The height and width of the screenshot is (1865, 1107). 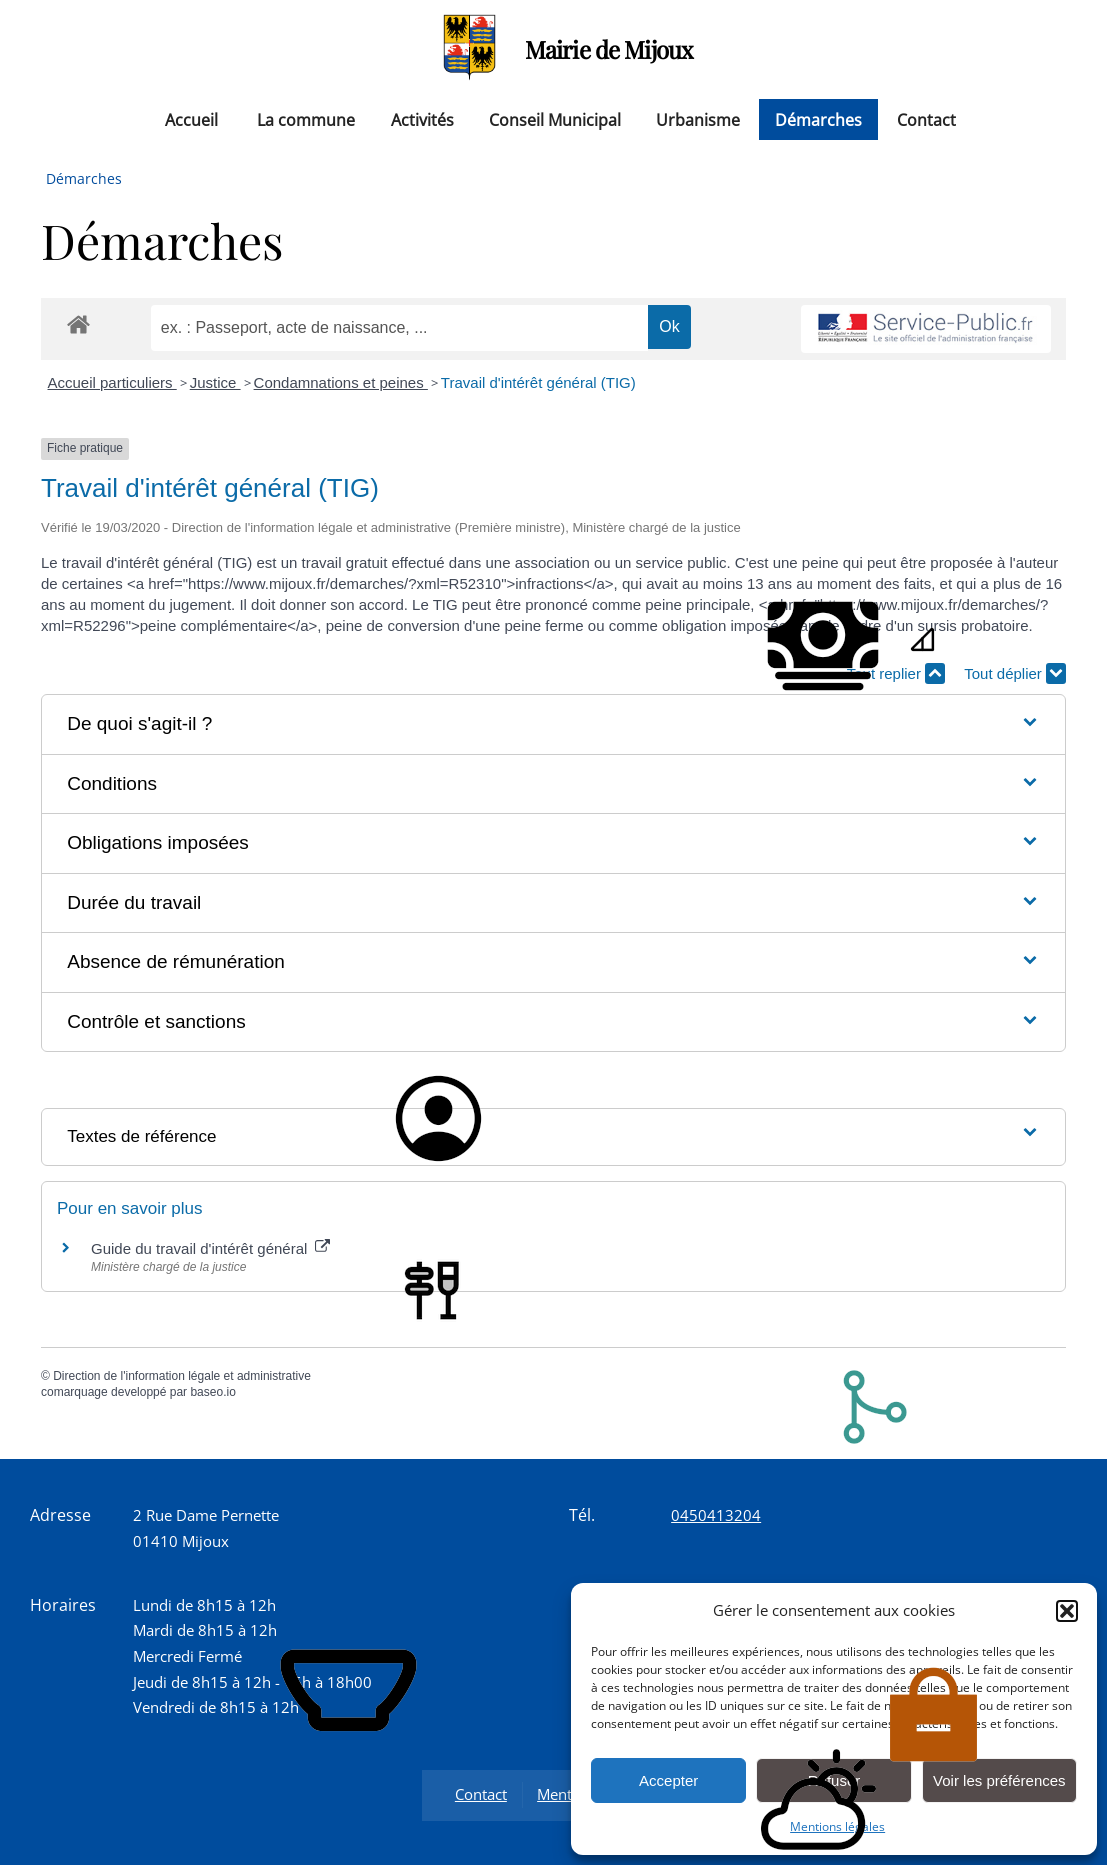 I want to click on access food or recipe features, so click(x=348, y=1683).